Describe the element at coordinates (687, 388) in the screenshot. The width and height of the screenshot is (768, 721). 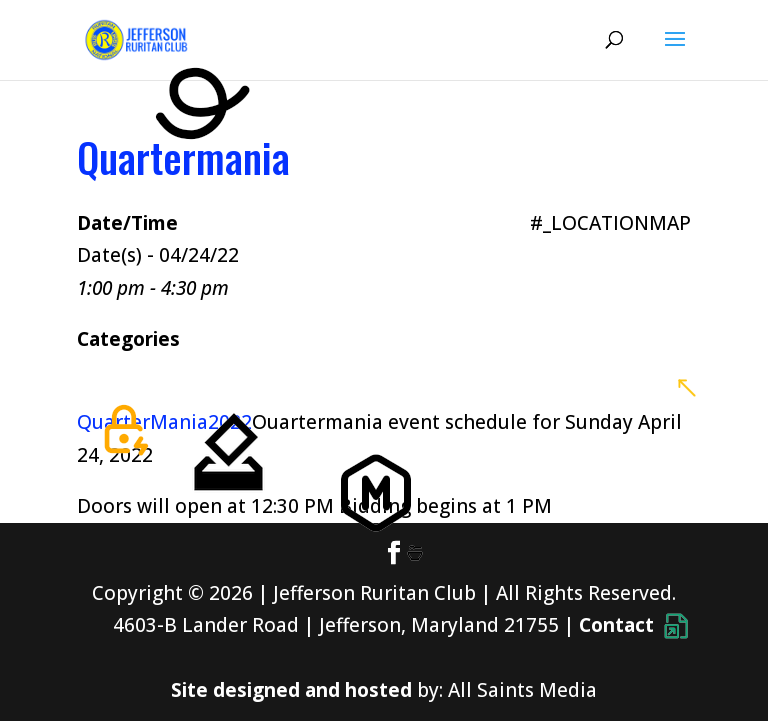
I see `move item to upper left corner` at that location.